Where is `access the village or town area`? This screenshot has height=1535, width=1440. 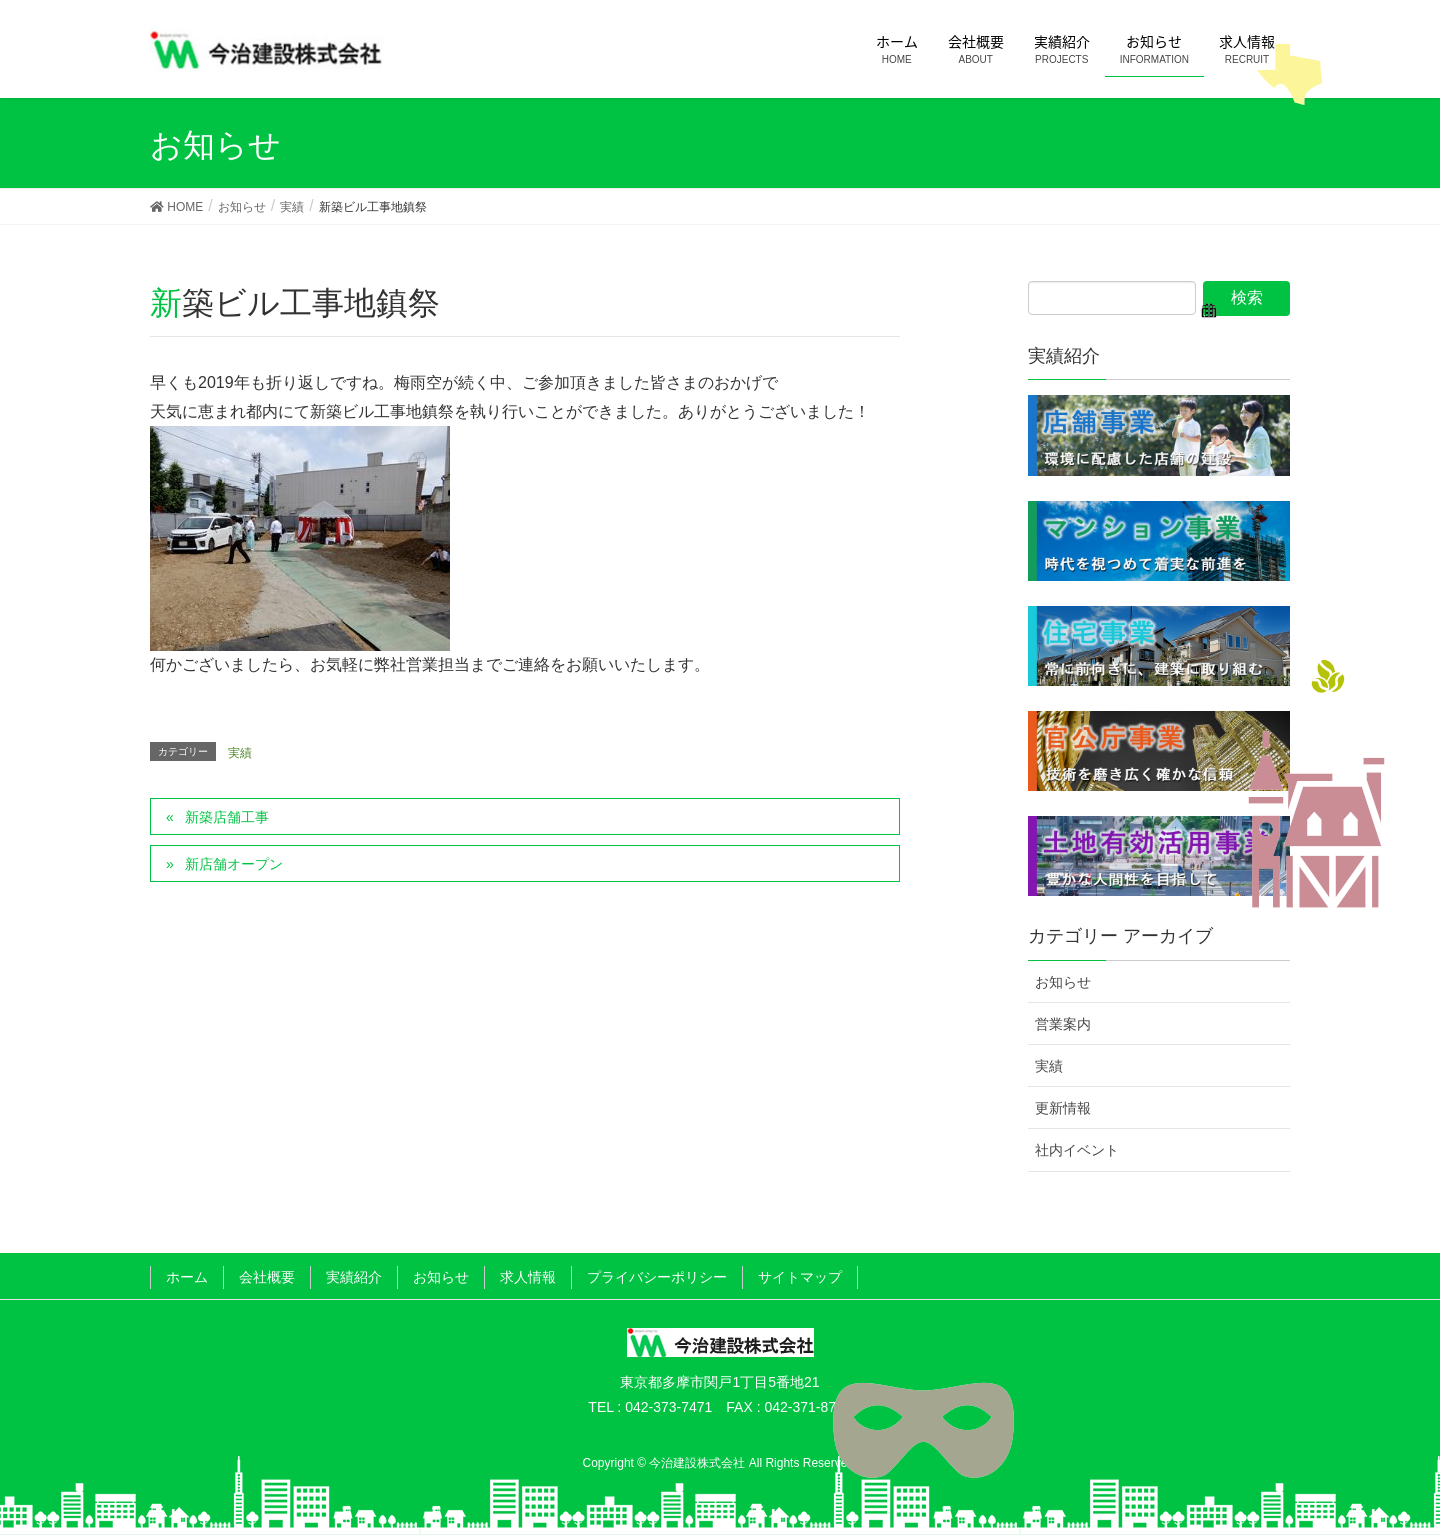 access the village or town area is located at coordinates (1316, 819).